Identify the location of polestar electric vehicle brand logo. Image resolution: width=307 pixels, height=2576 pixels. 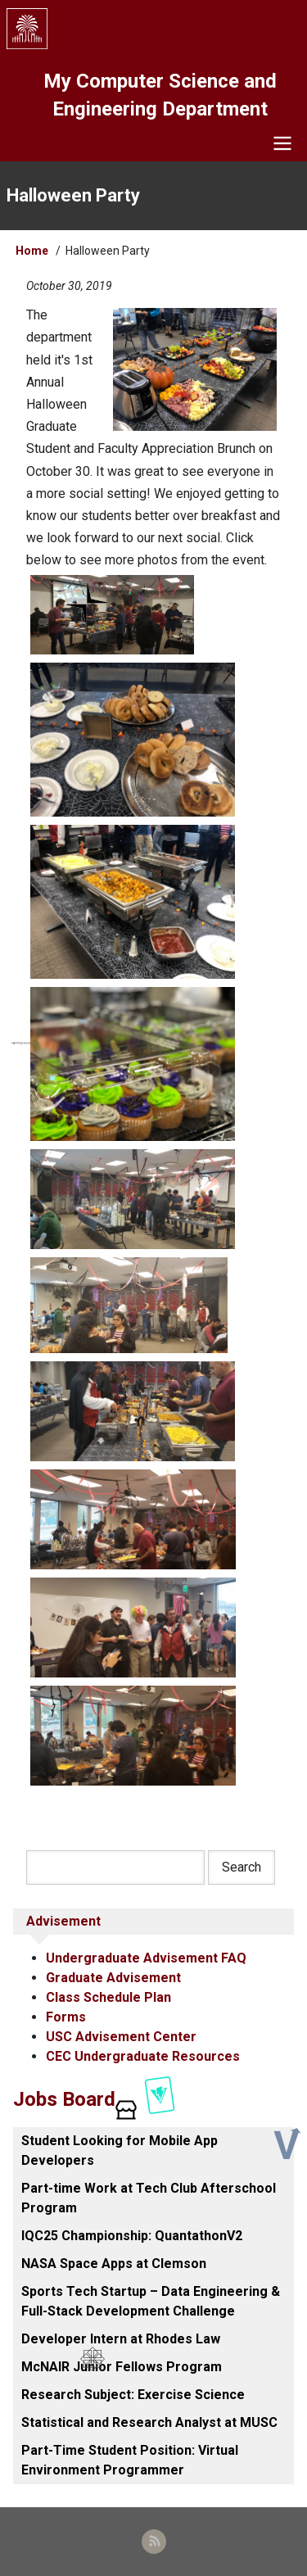
(87, 604).